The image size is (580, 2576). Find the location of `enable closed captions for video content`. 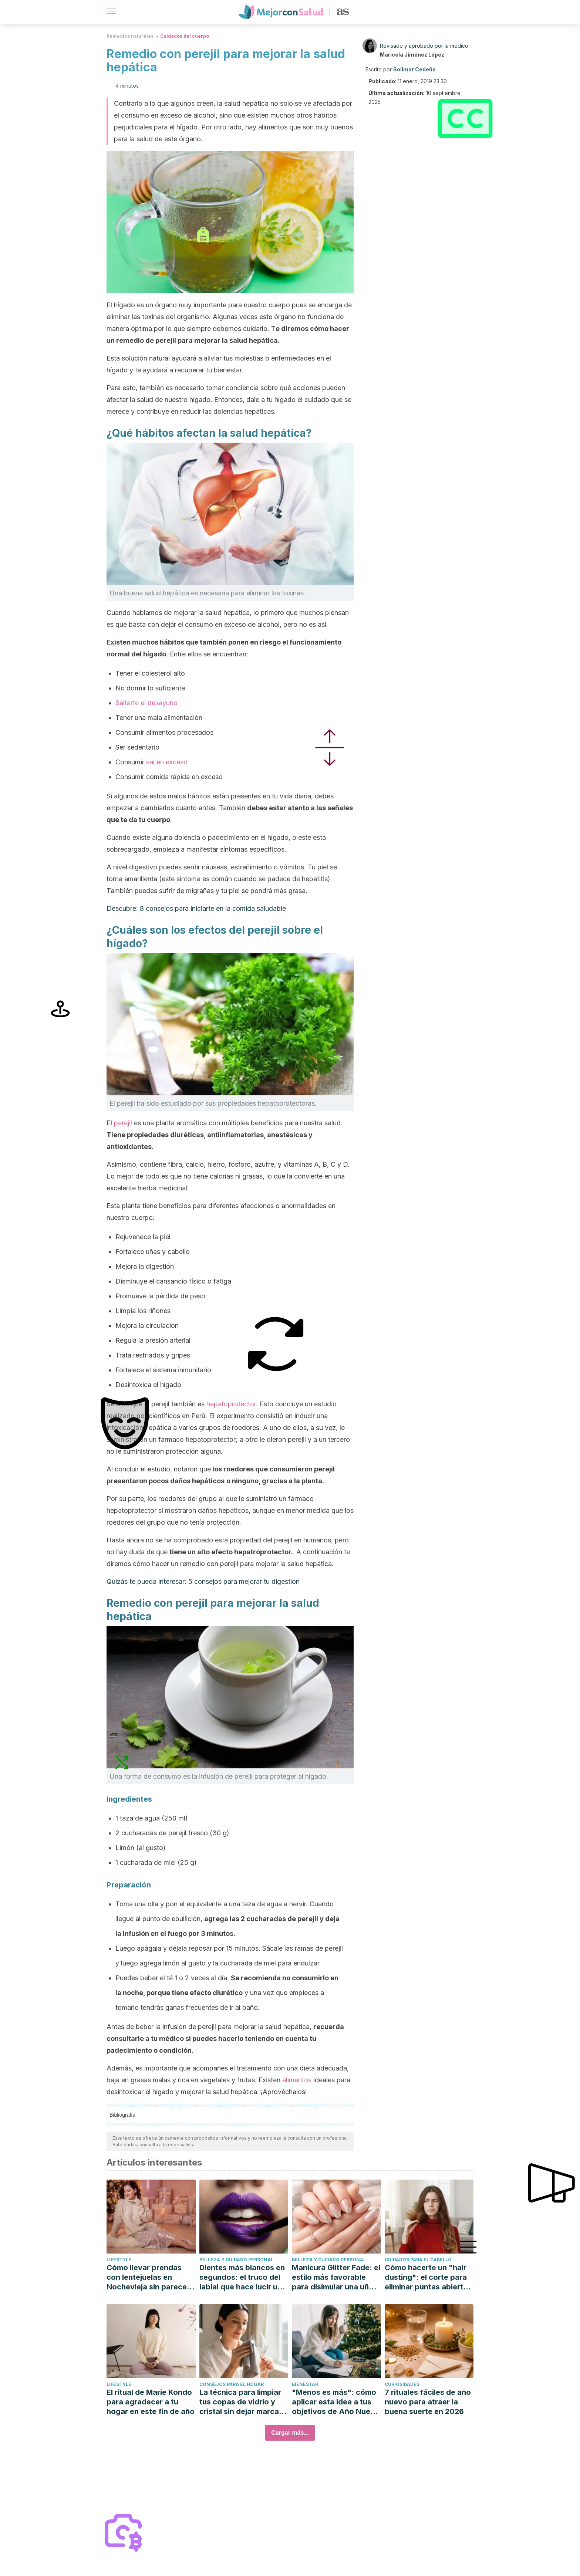

enable closed captions for video content is located at coordinates (465, 118).